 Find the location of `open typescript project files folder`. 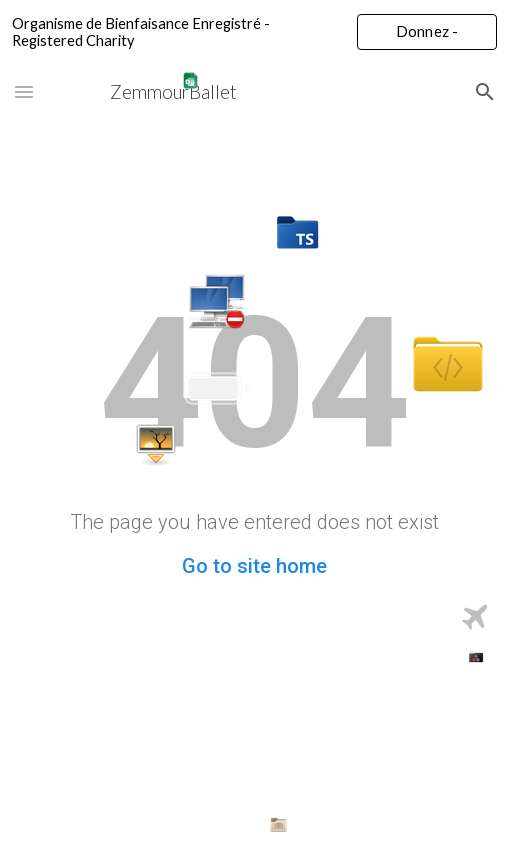

open typescript project files folder is located at coordinates (297, 233).